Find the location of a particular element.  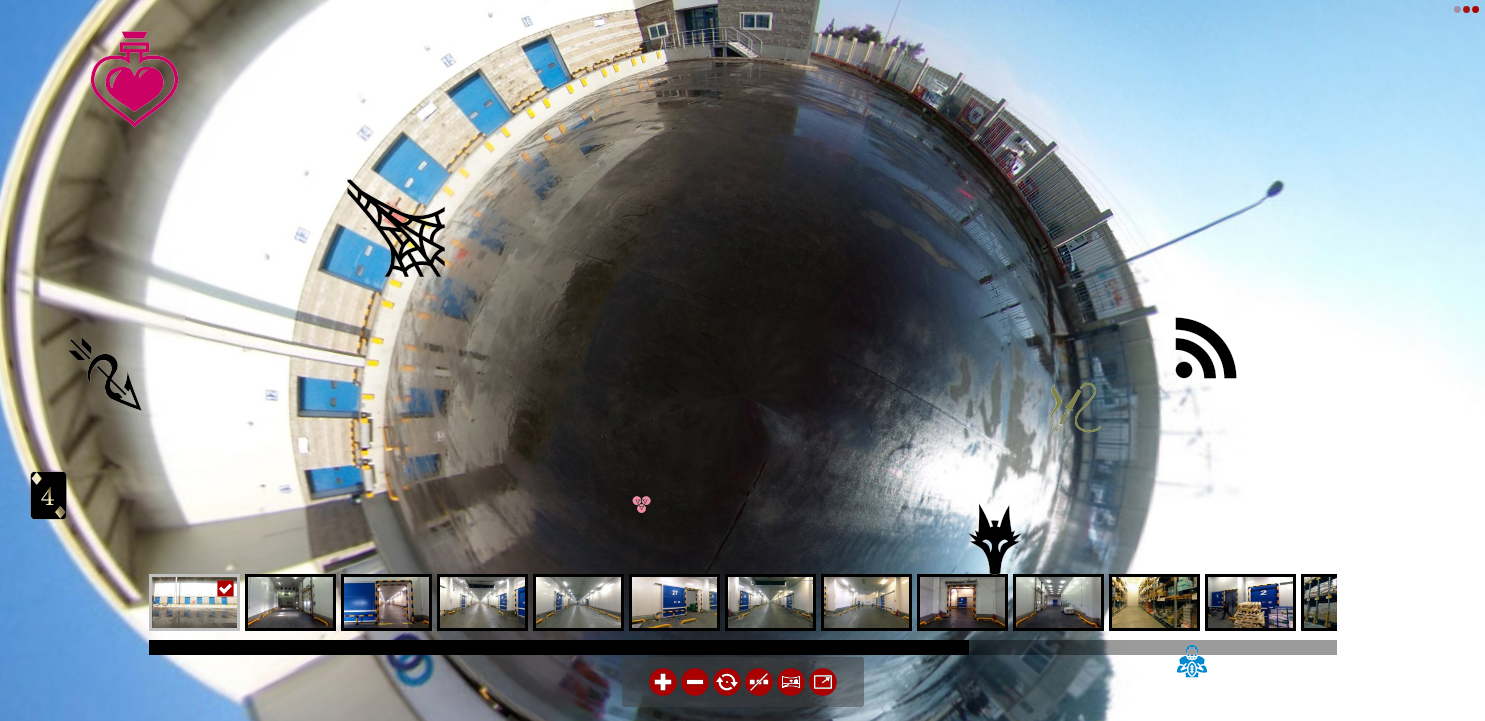

use a health potion to restore HP is located at coordinates (134, 79).